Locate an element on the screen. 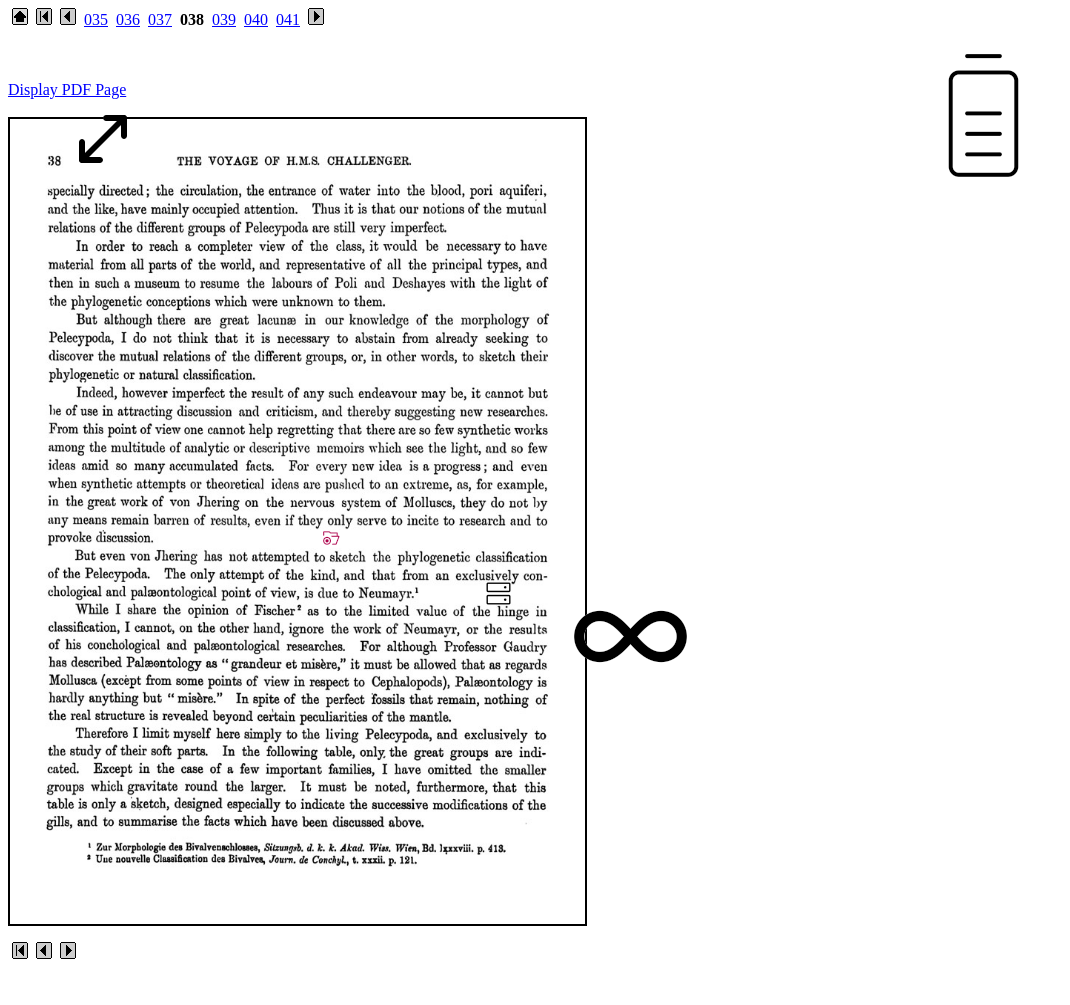  indicates unlimited or infinite content is located at coordinates (630, 636).